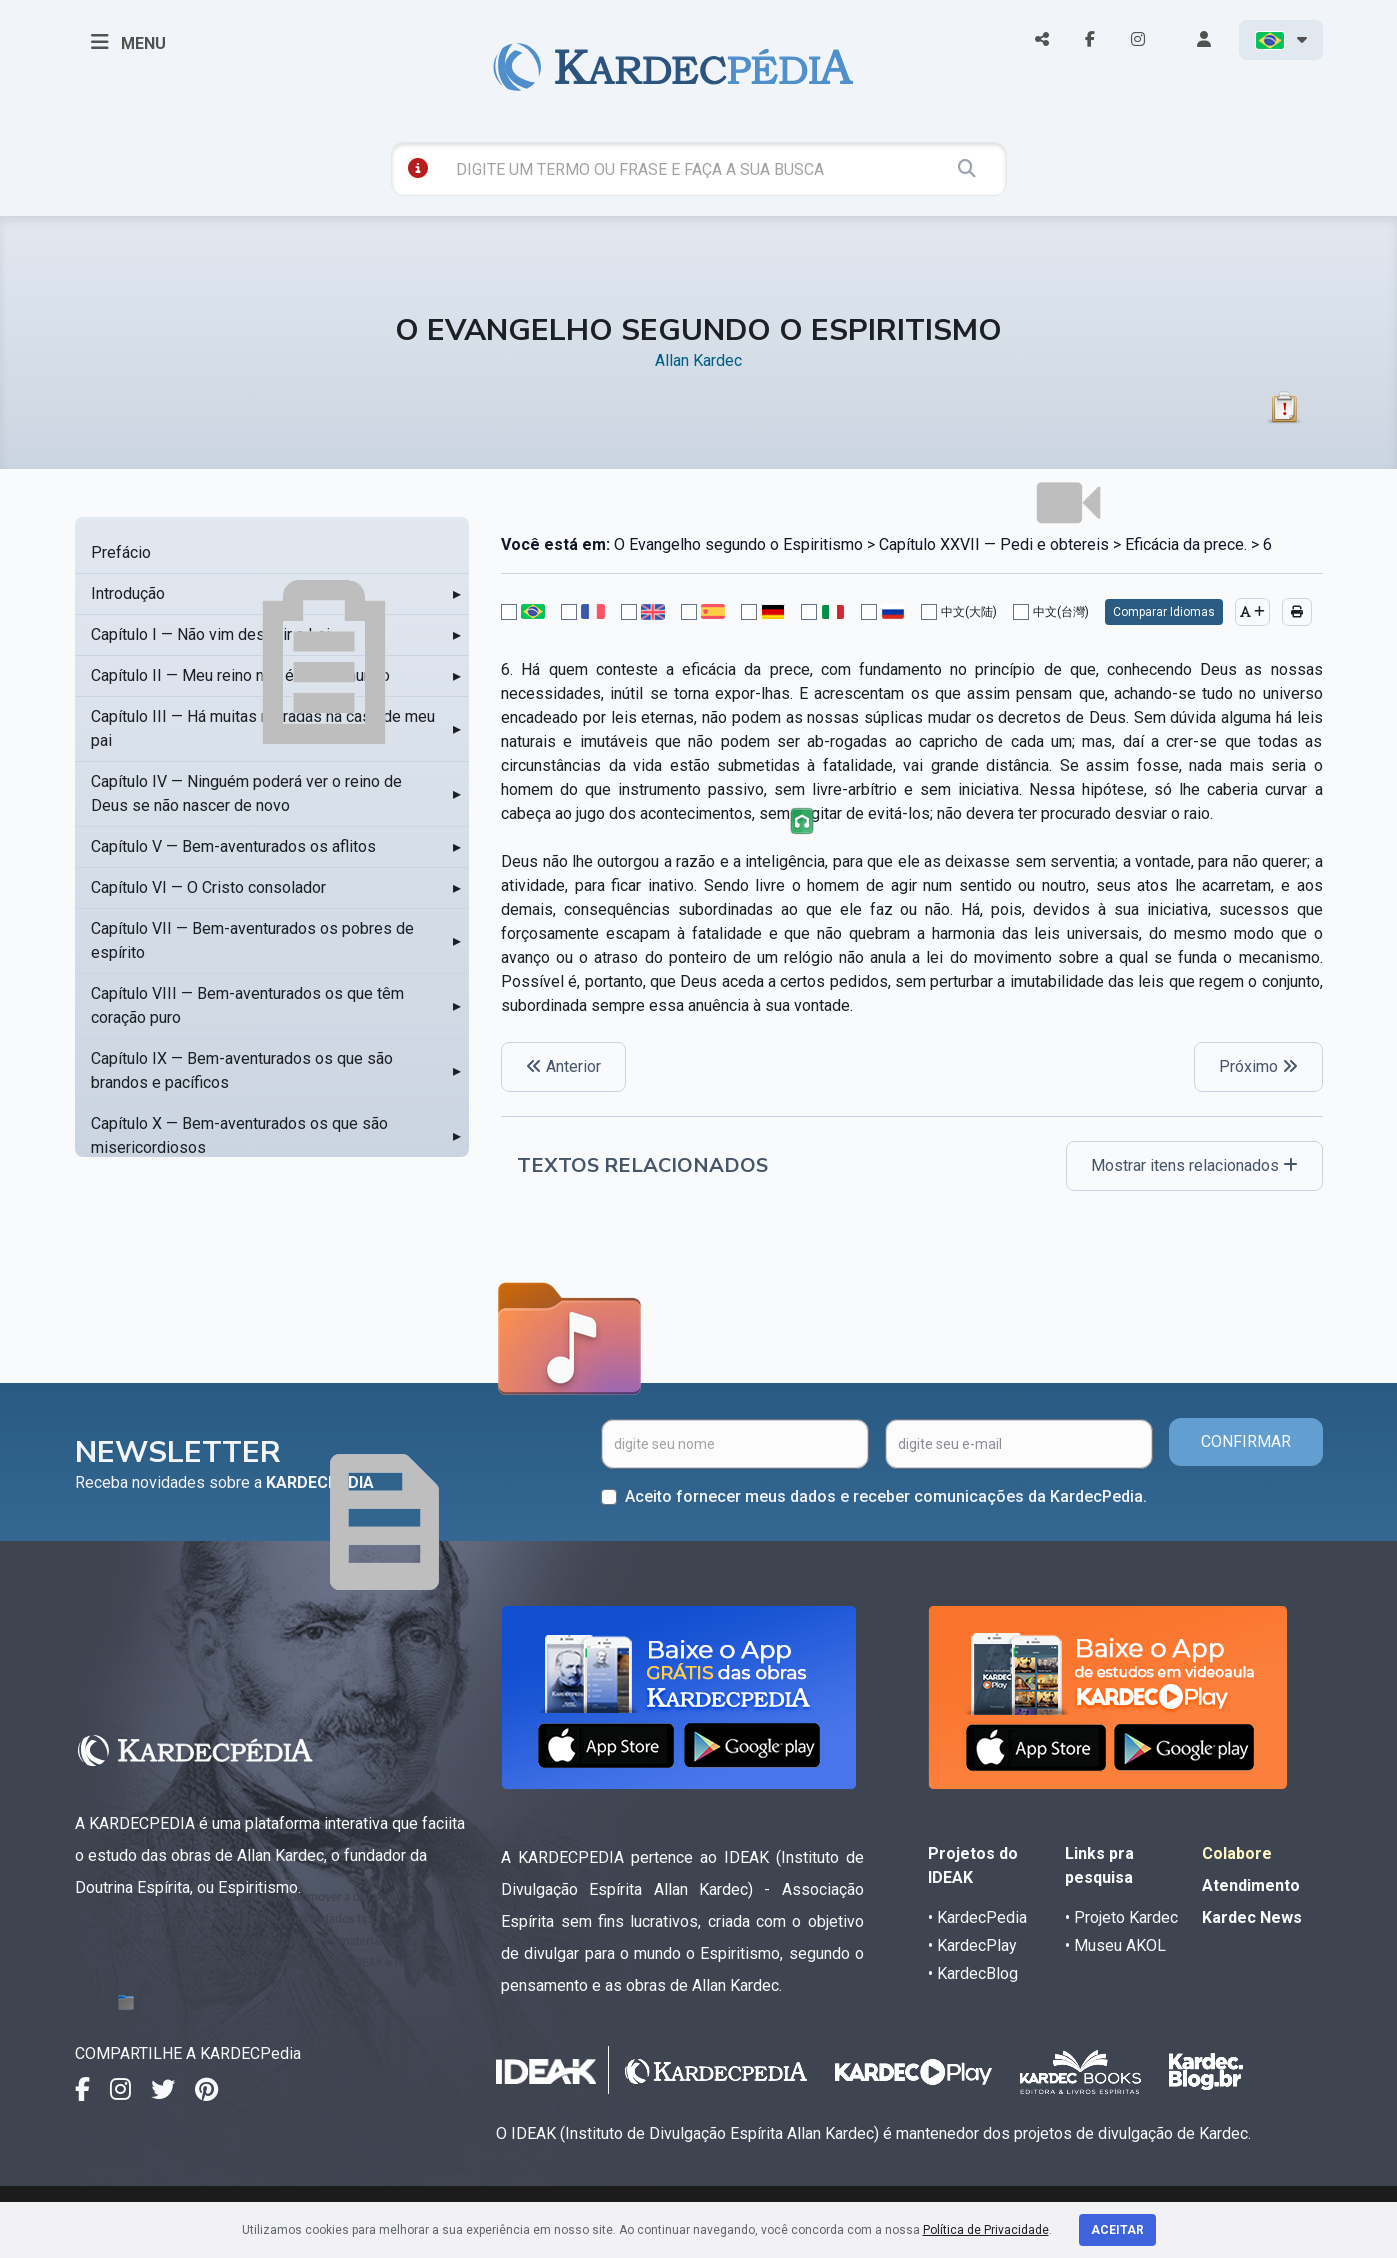 Image resolution: width=1397 pixels, height=2258 pixels. I want to click on open your music folder, so click(569, 1342).